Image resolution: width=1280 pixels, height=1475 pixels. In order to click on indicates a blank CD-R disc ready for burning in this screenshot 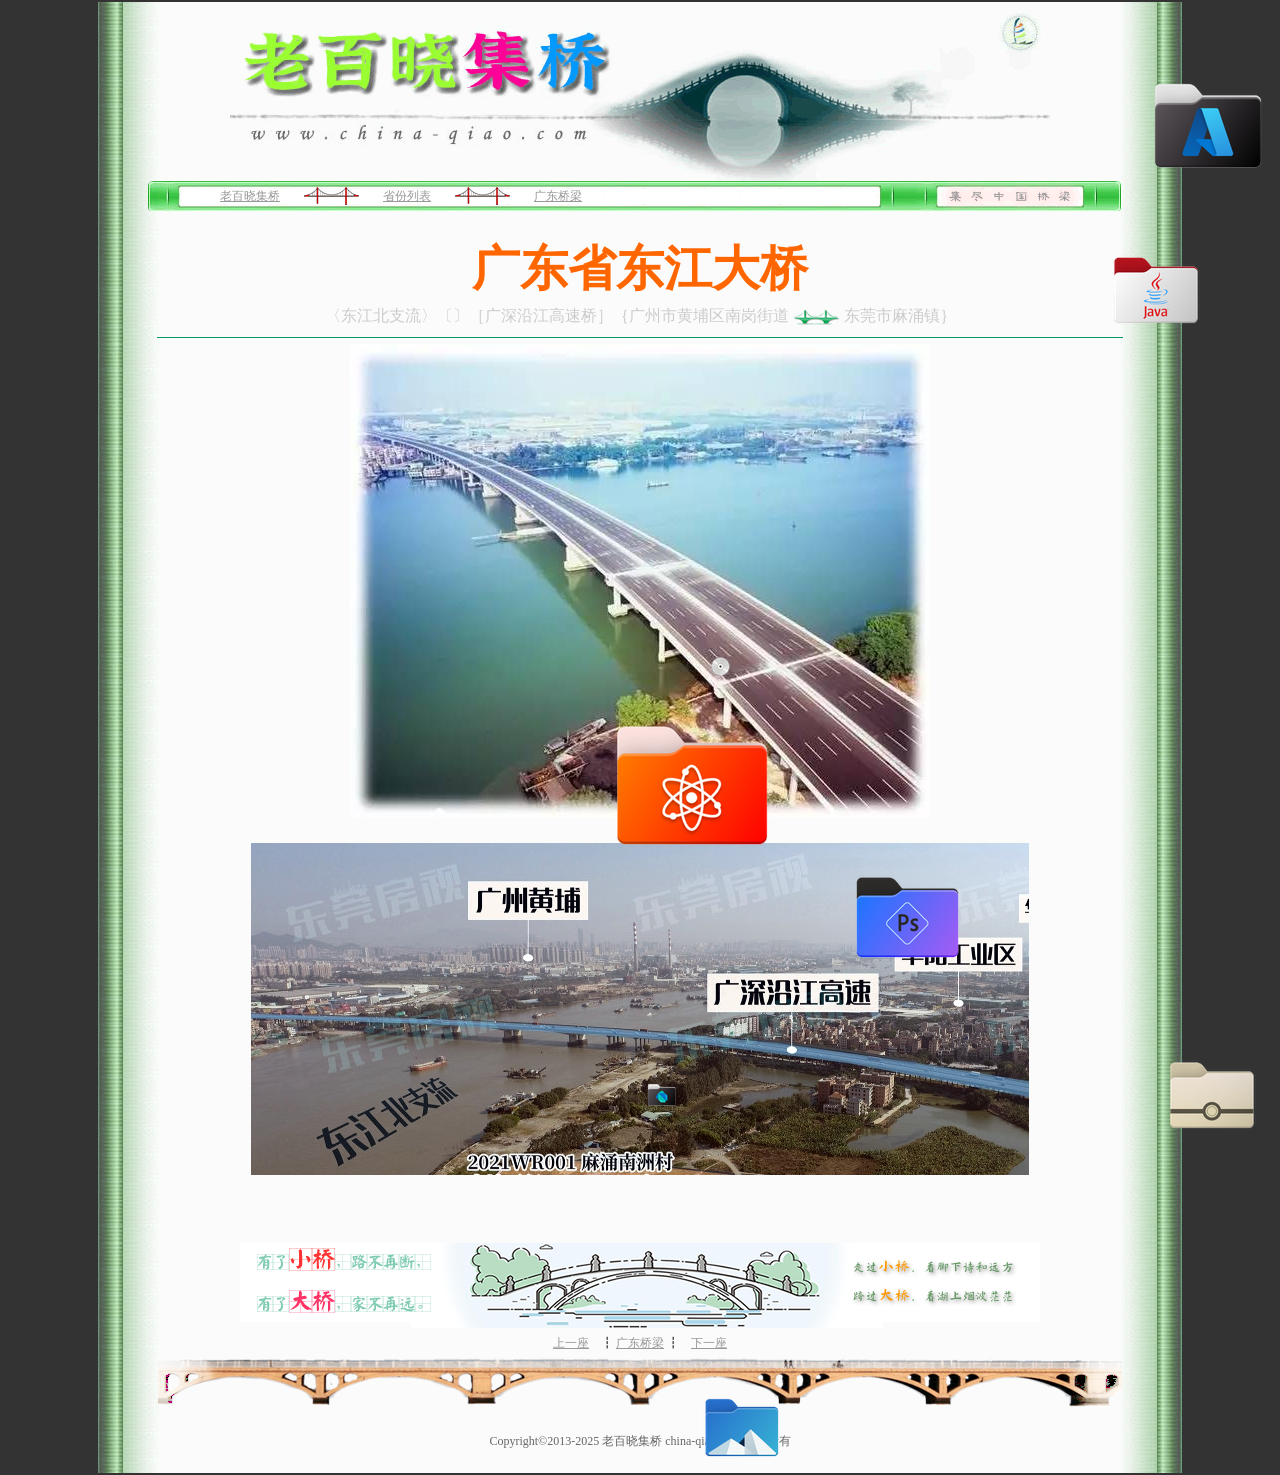, I will do `click(720, 666)`.